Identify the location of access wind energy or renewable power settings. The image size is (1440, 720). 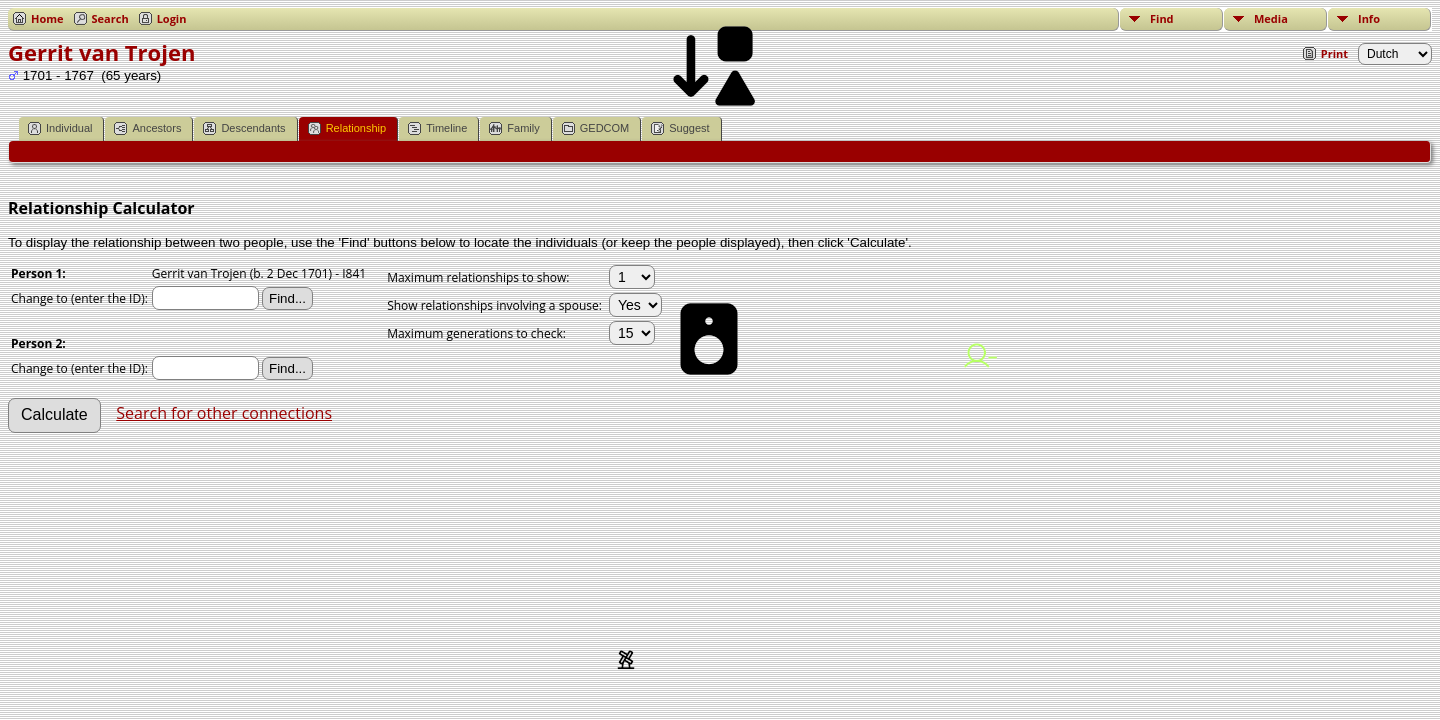
(626, 660).